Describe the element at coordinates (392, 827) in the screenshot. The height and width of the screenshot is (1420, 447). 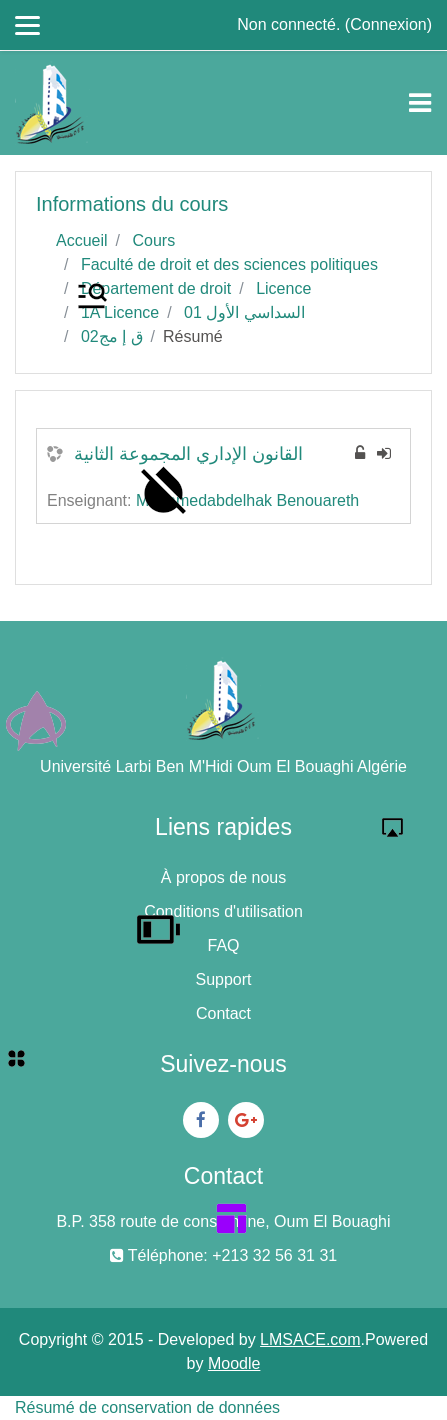
I see `stream content to an airplay-enabled device` at that location.